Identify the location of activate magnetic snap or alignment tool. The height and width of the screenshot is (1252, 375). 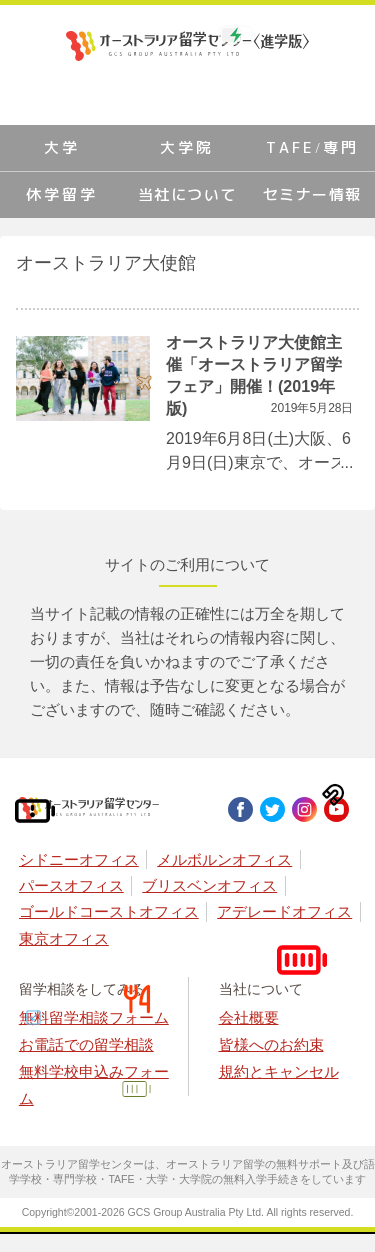
(333, 794).